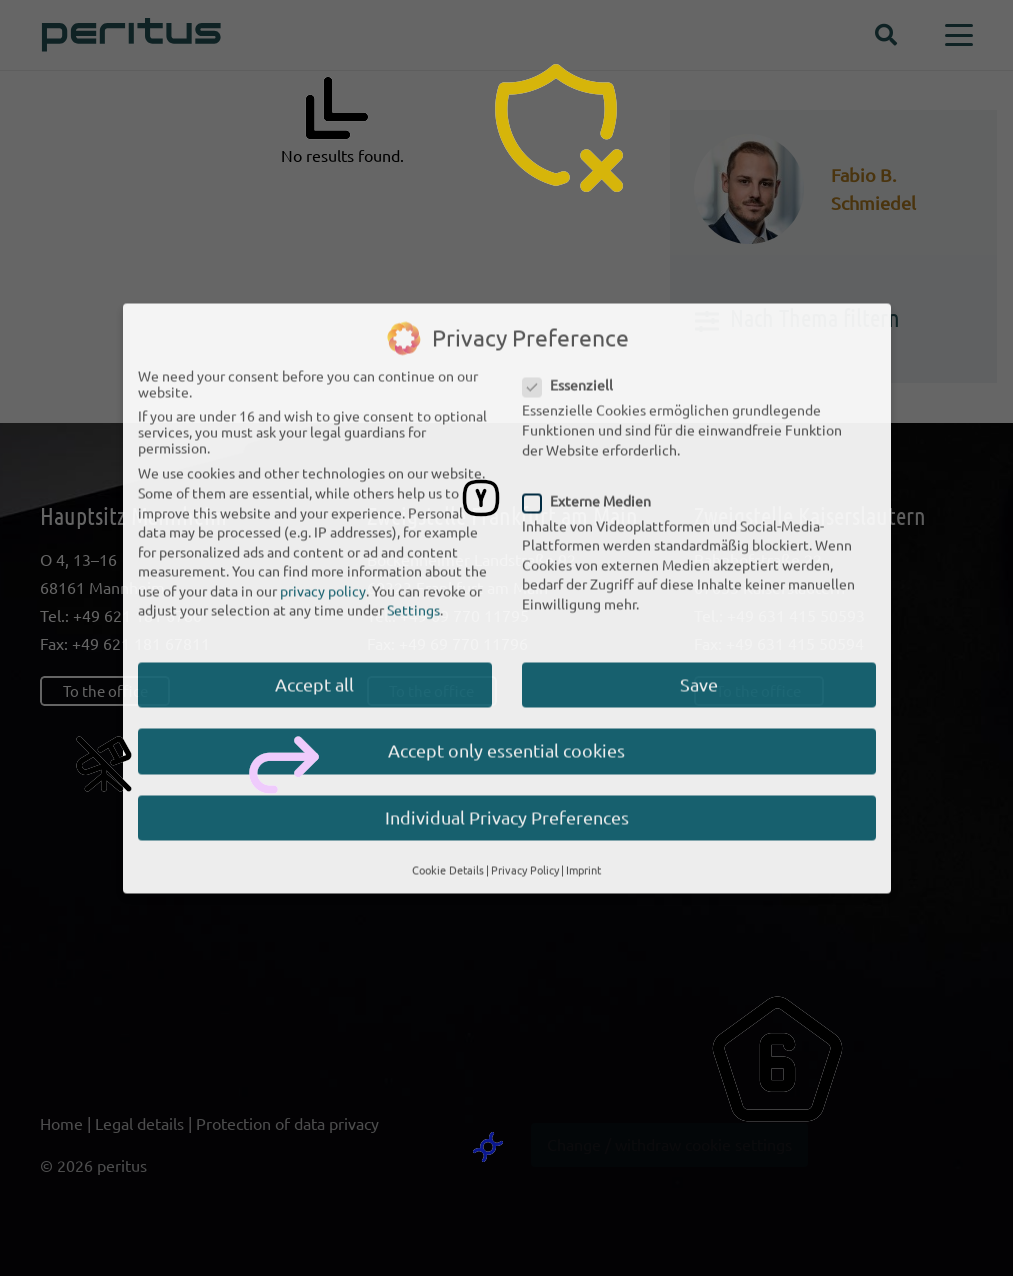 The height and width of the screenshot is (1276, 1013). I want to click on navigate to section 6, so click(777, 1062).